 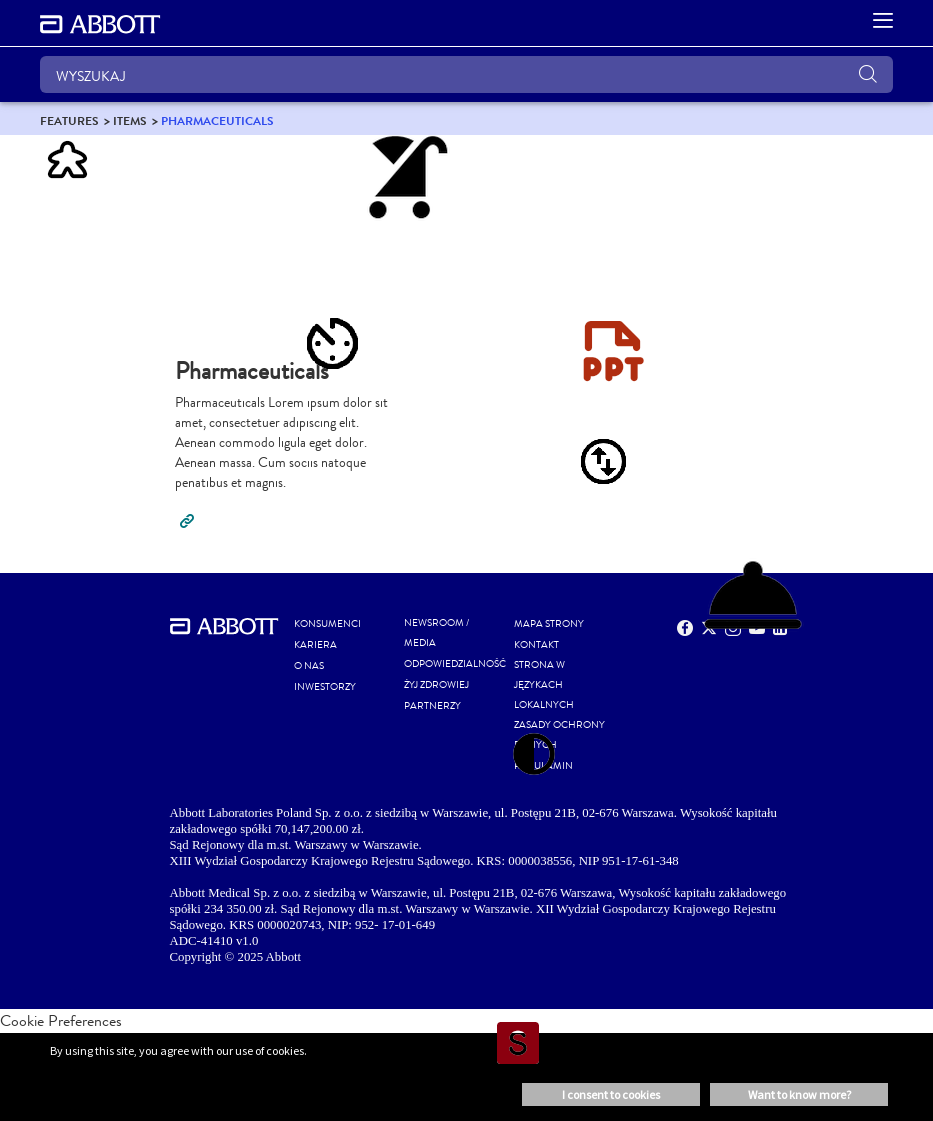 I want to click on set or view a countdown timer, so click(x=332, y=343).